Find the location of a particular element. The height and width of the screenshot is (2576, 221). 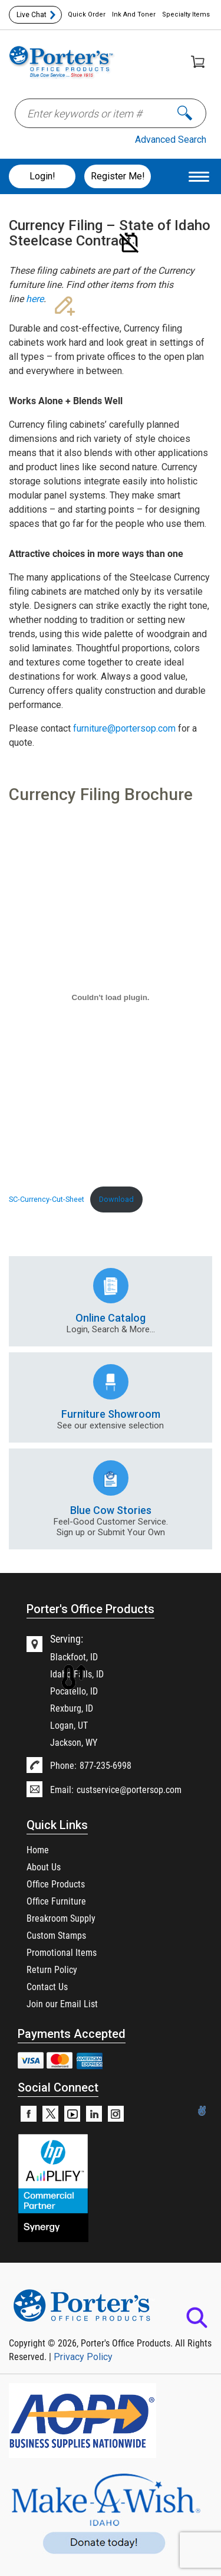

peace sign gesture or emoji reaction is located at coordinates (202, 2110).